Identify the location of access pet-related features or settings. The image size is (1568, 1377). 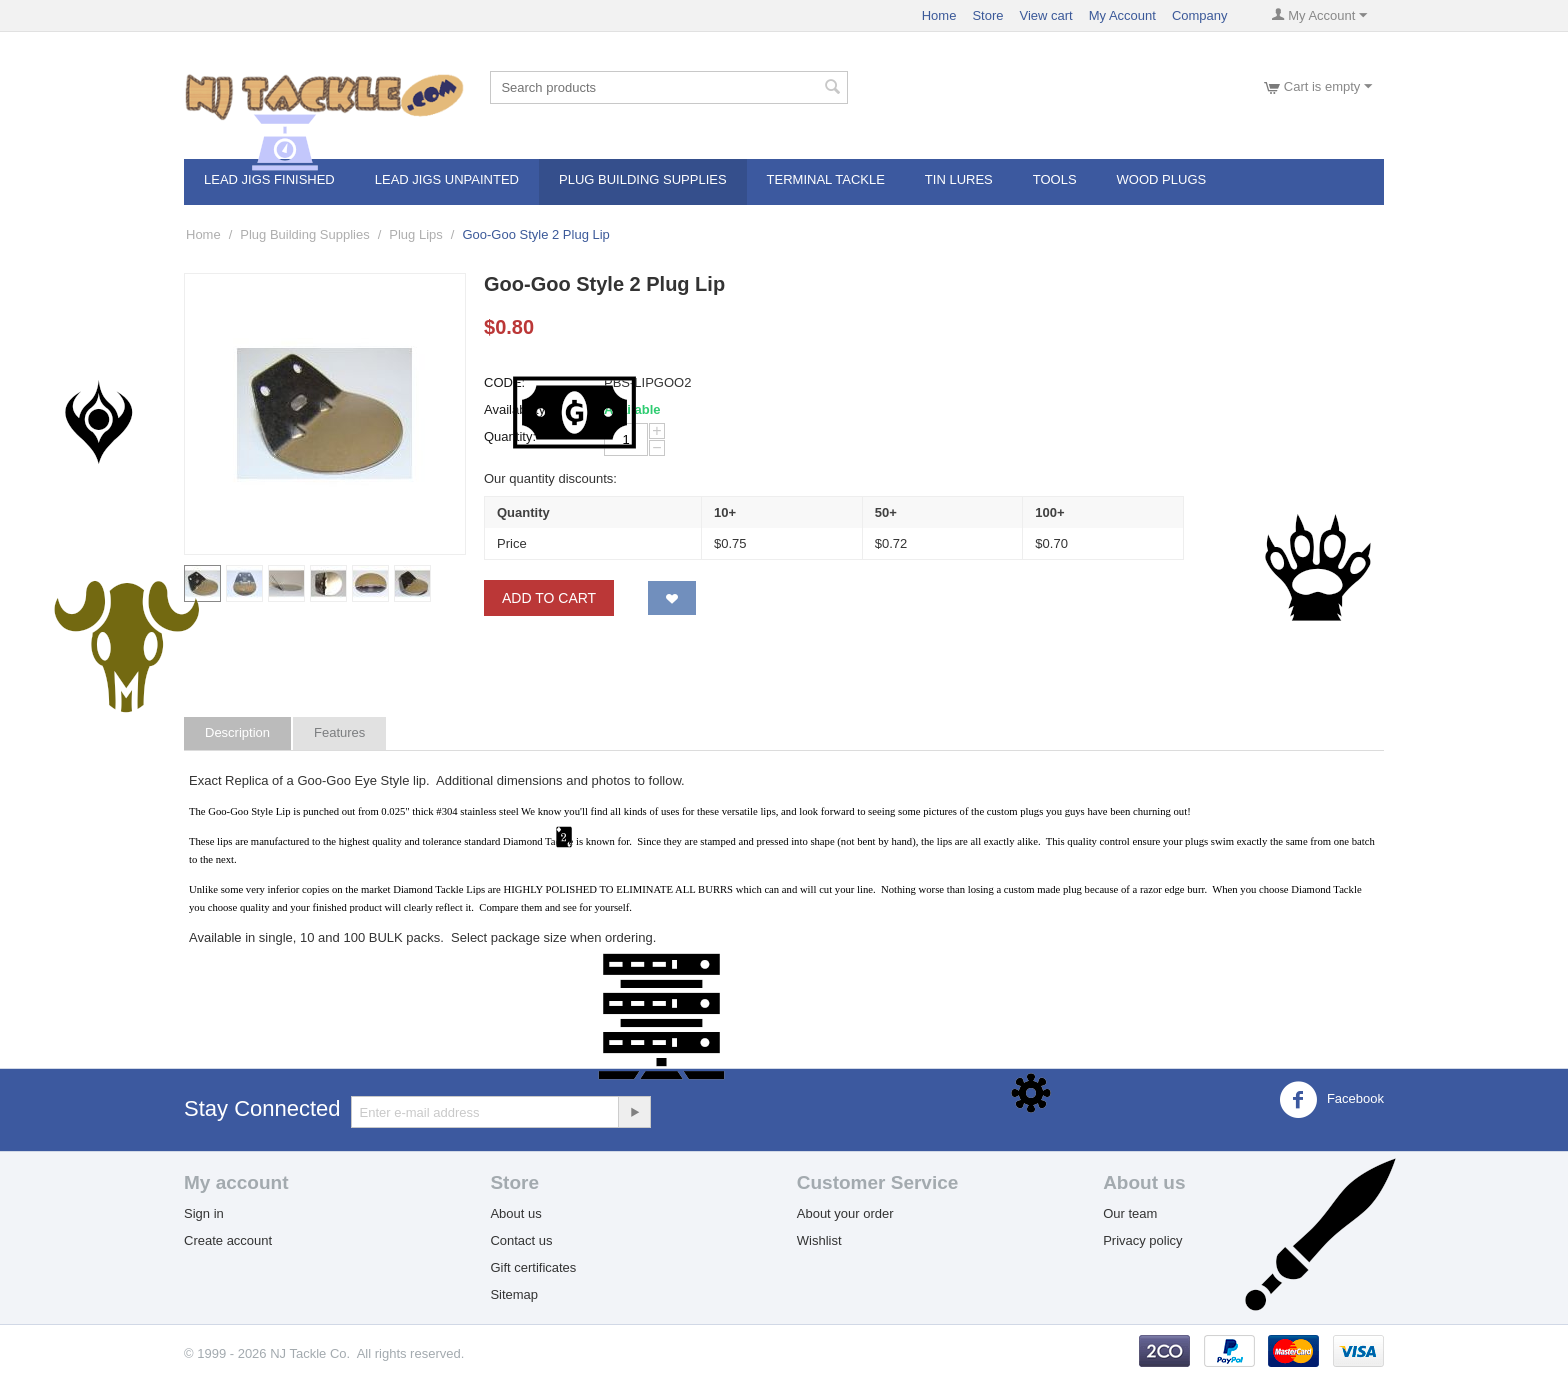
(1318, 566).